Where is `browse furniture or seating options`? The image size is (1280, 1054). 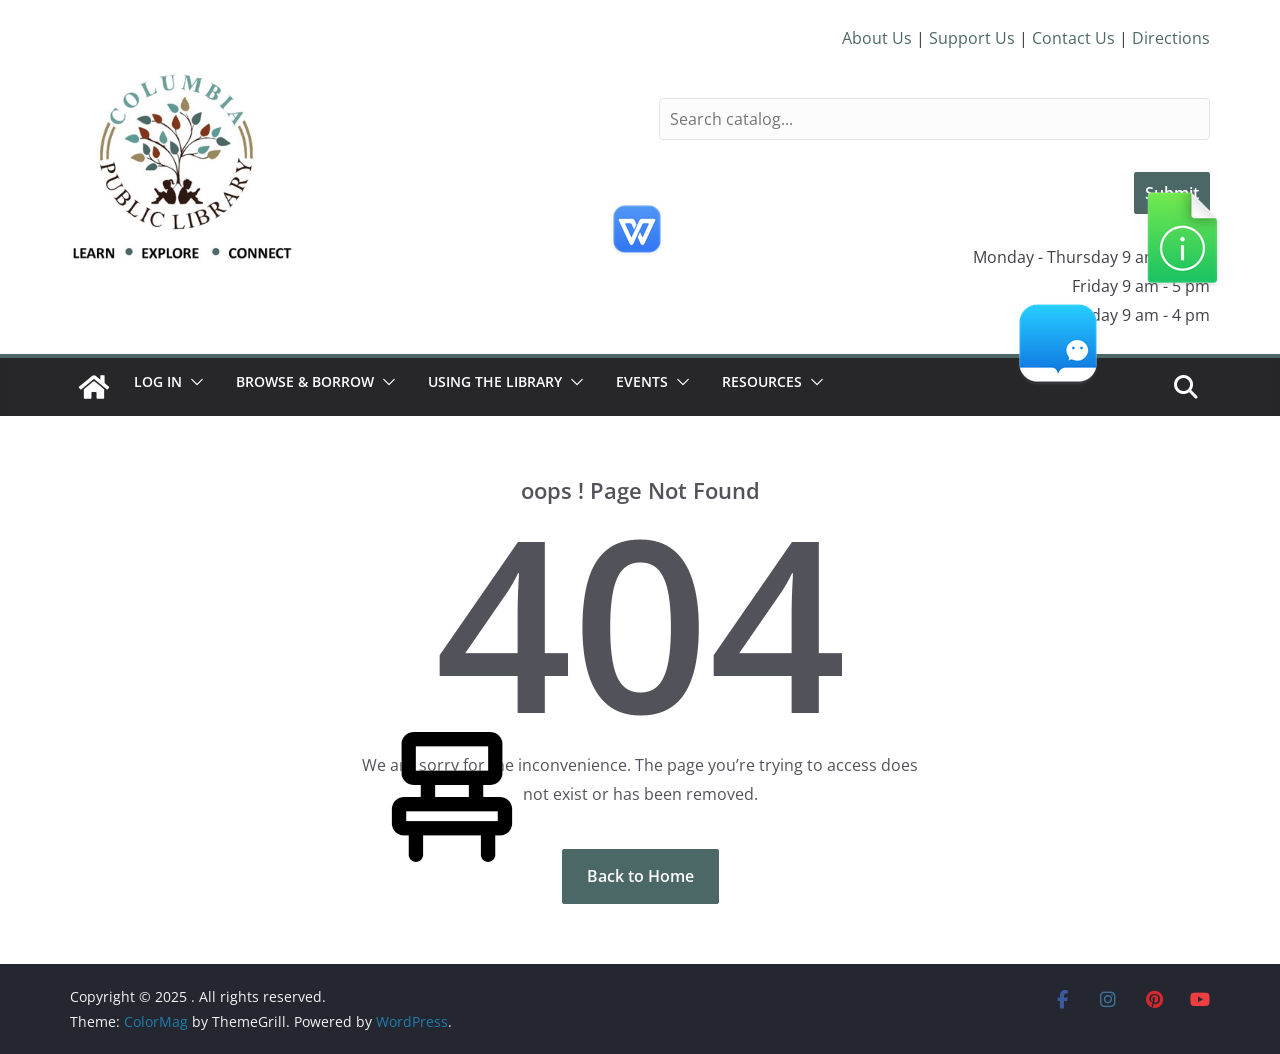
browse furniture or seating options is located at coordinates (452, 797).